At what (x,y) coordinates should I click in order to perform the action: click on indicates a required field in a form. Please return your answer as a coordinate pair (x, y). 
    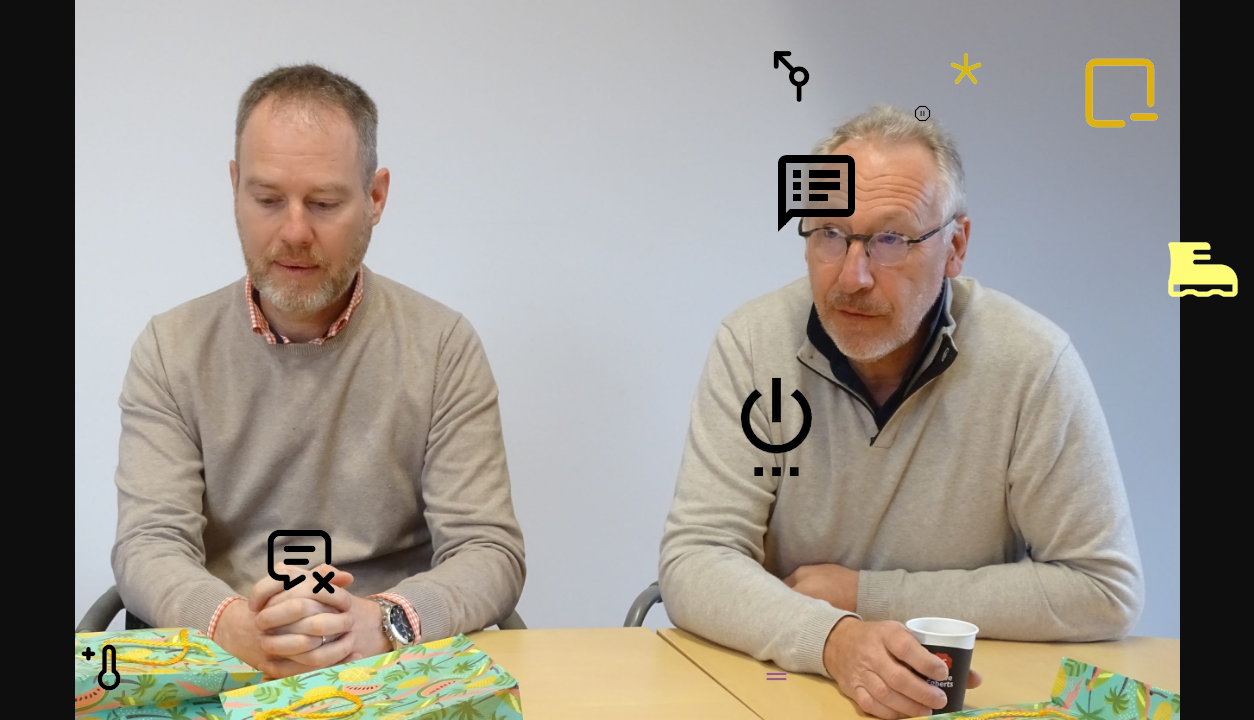
    Looking at the image, I should click on (966, 70).